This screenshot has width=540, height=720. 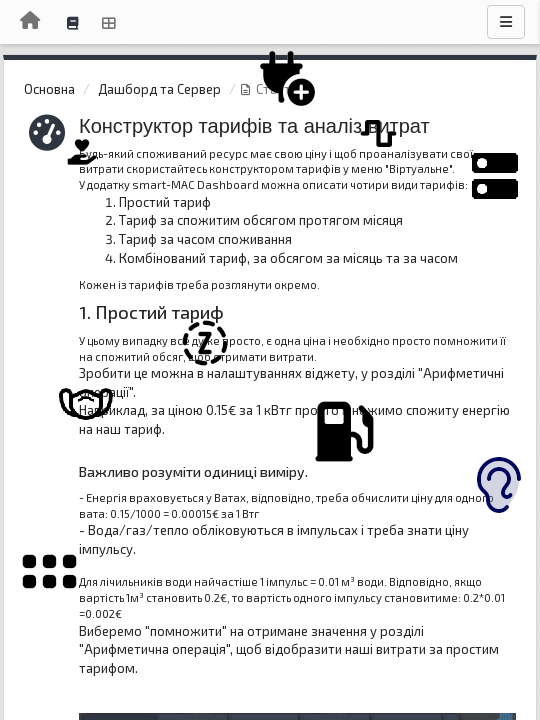 What do you see at coordinates (284, 78) in the screenshot?
I see `add a new power connection or device` at bounding box center [284, 78].